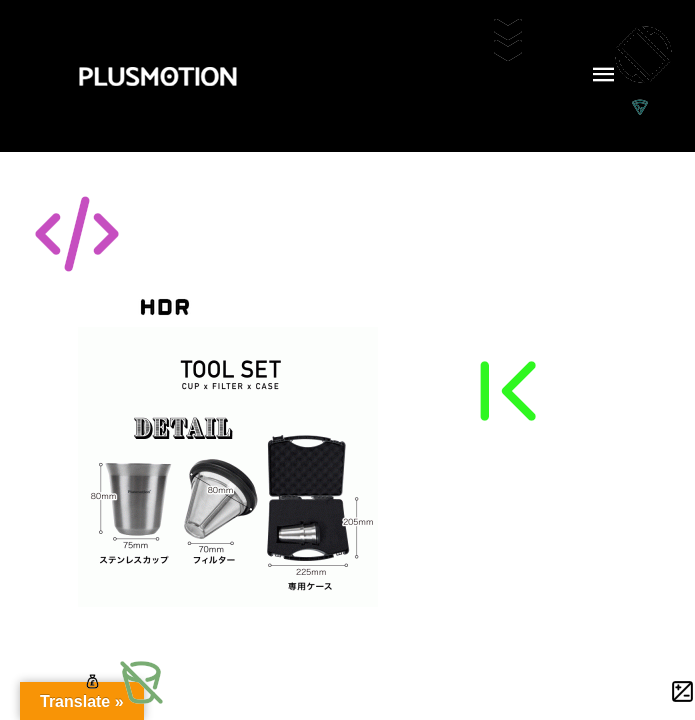 Image resolution: width=695 pixels, height=720 pixels. Describe the element at coordinates (77, 234) in the screenshot. I see `view or edit source code` at that location.